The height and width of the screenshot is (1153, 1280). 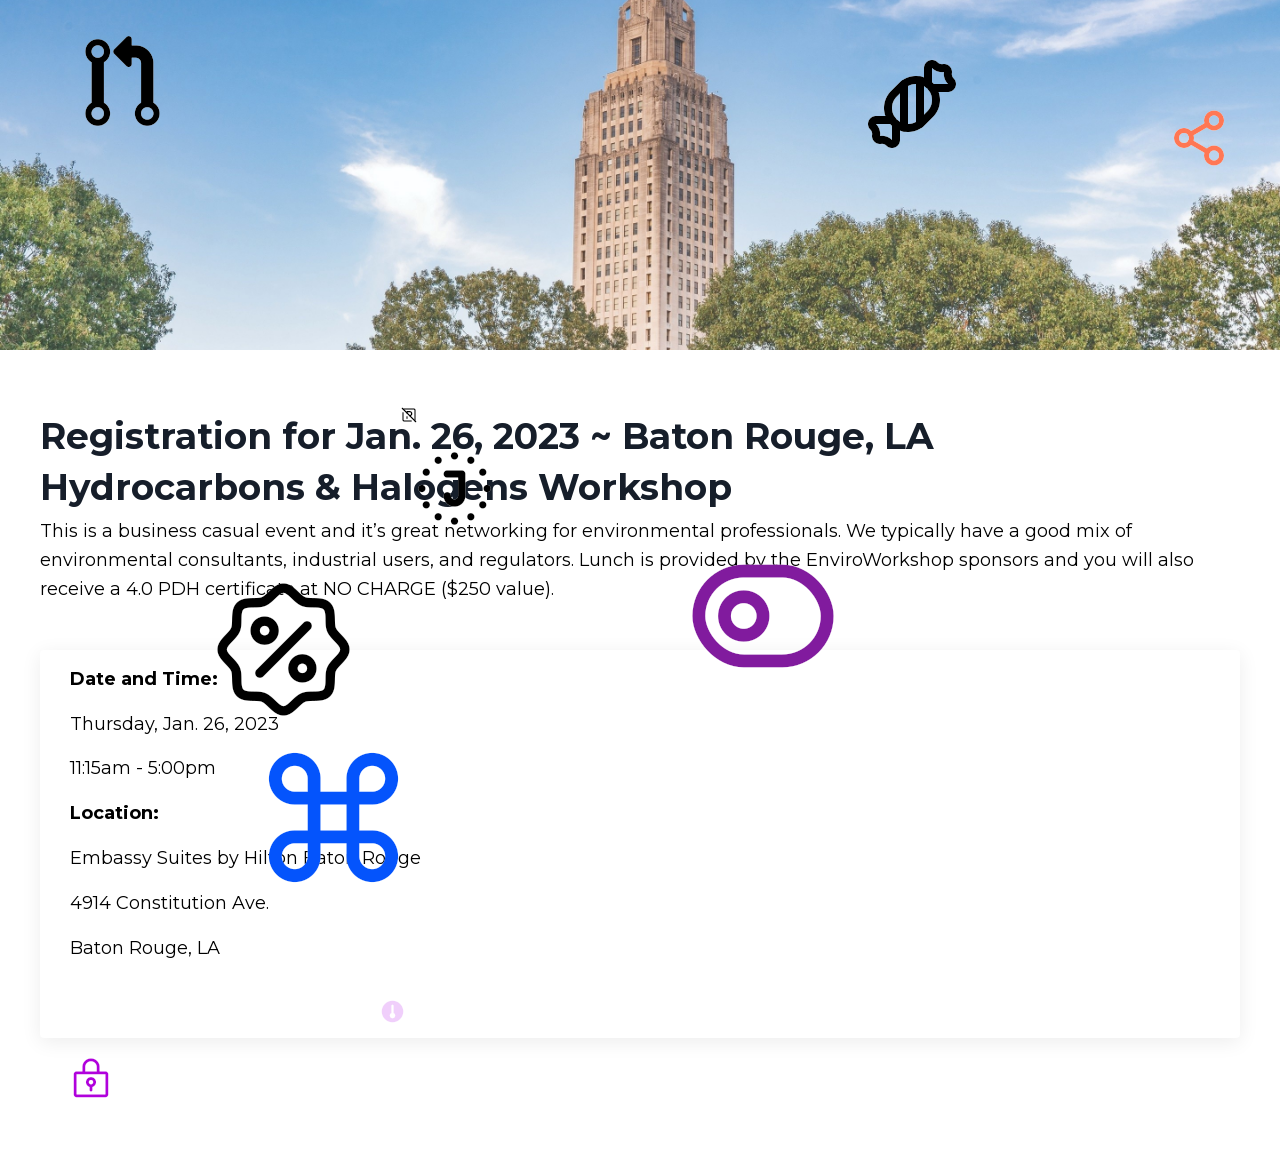 What do you see at coordinates (409, 415) in the screenshot?
I see `no parking available` at bounding box center [409, 415].